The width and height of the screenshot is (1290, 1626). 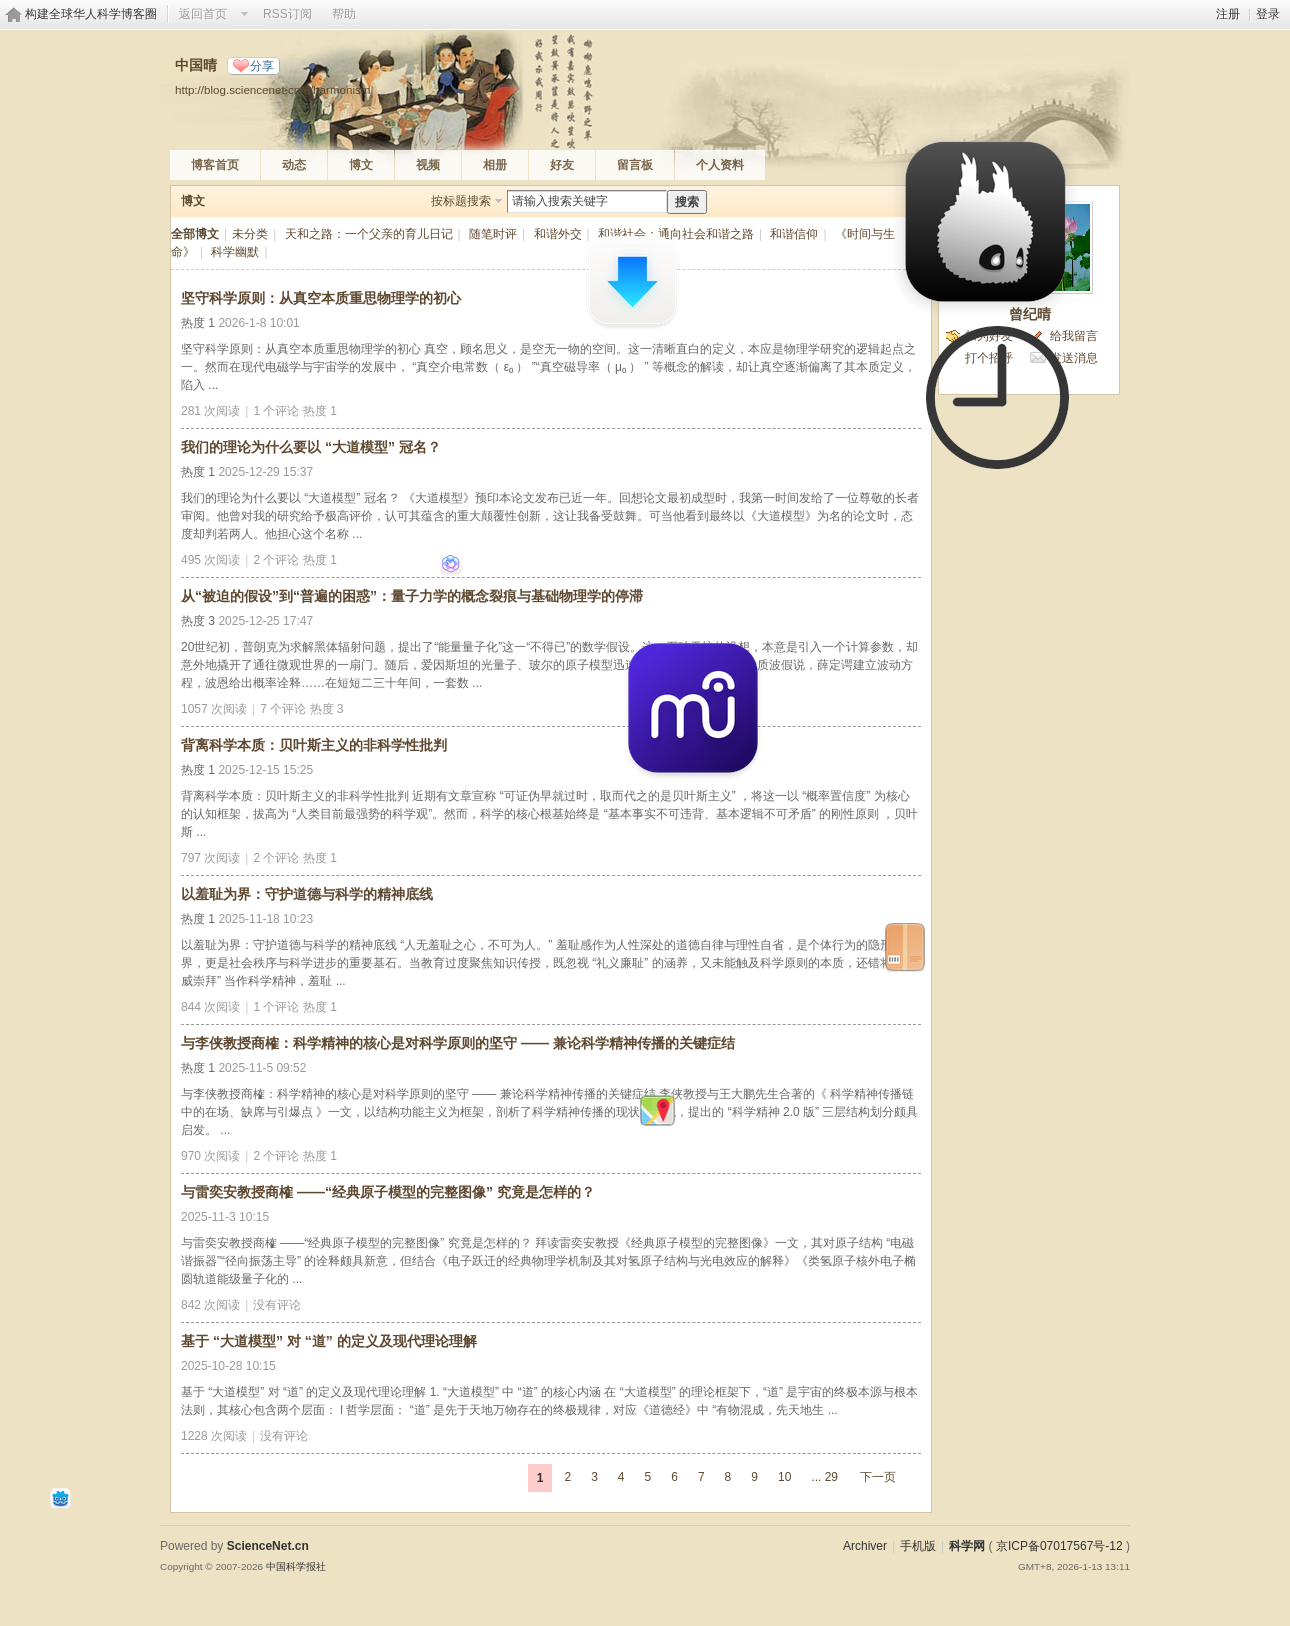 I want to click on view recently used emojis, so click(x=997, y=397).